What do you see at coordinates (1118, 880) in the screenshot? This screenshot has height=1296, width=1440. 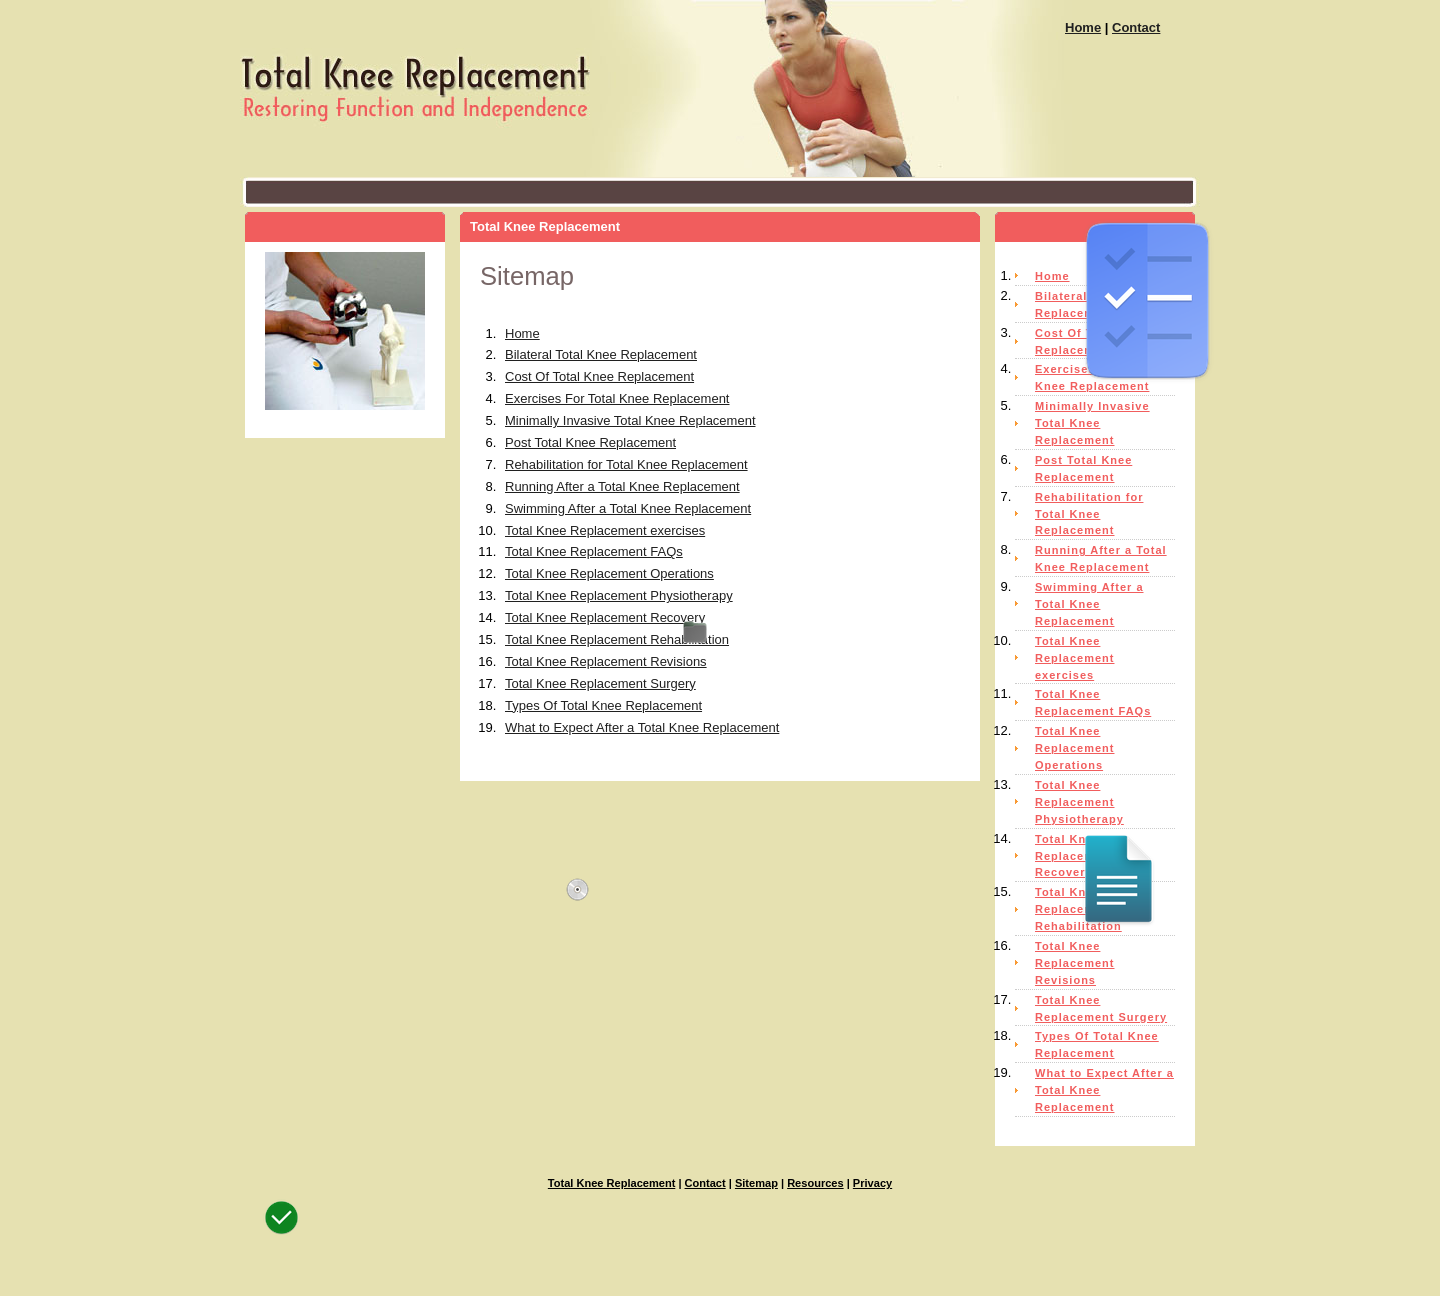 I see `opendocument text template file` at bounding box center [1118, 880].